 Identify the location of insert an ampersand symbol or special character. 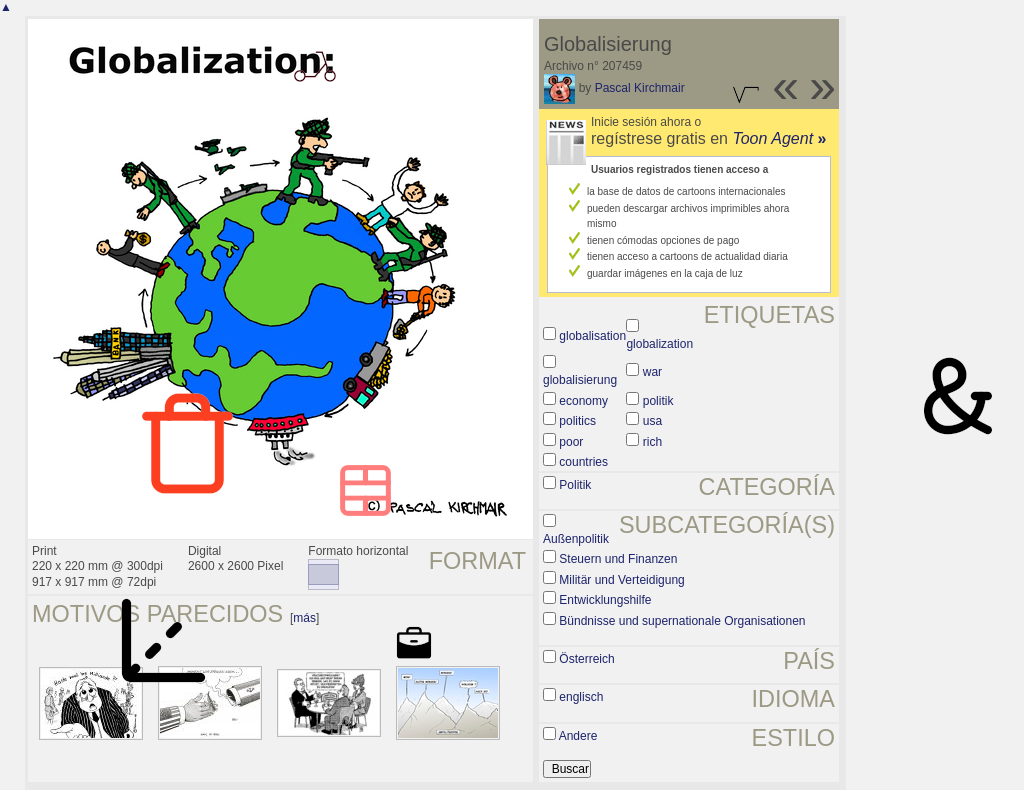
(958, 396).